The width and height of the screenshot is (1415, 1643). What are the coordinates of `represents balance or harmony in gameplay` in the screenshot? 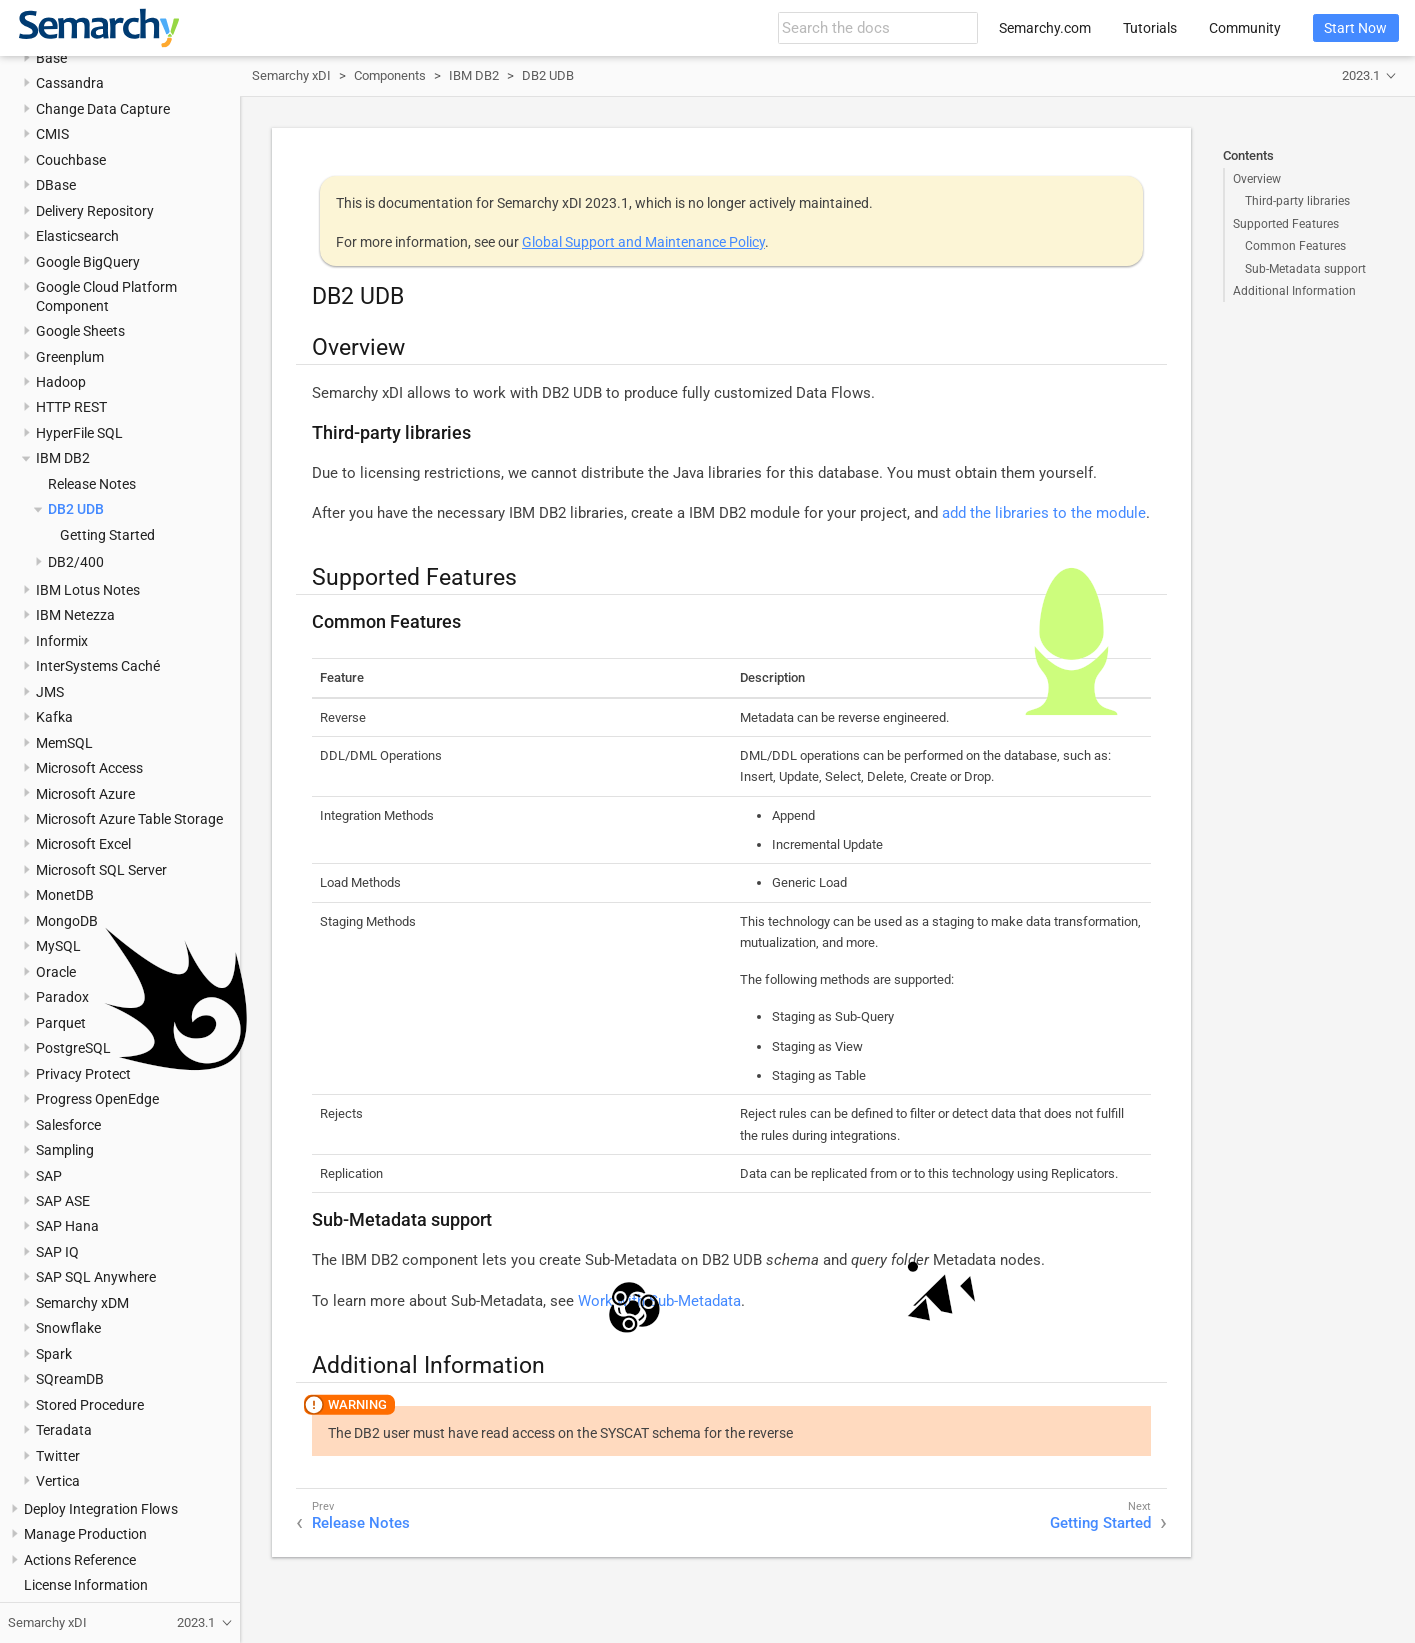 It's located at (634, 1307).